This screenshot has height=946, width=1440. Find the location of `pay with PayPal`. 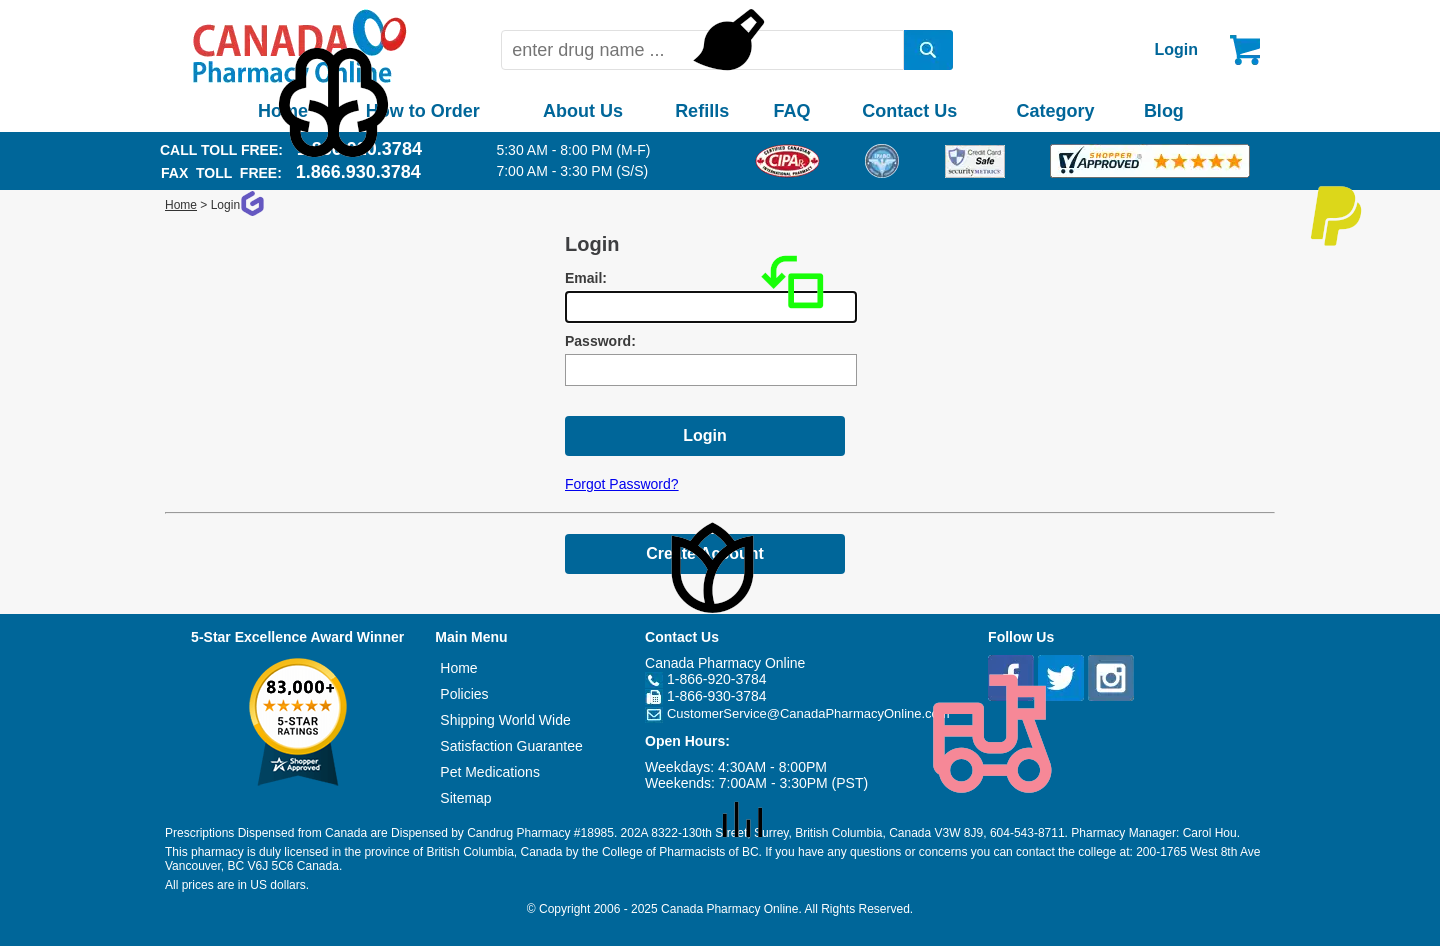

pay with PayPal is located at coordinates (1336, 216).